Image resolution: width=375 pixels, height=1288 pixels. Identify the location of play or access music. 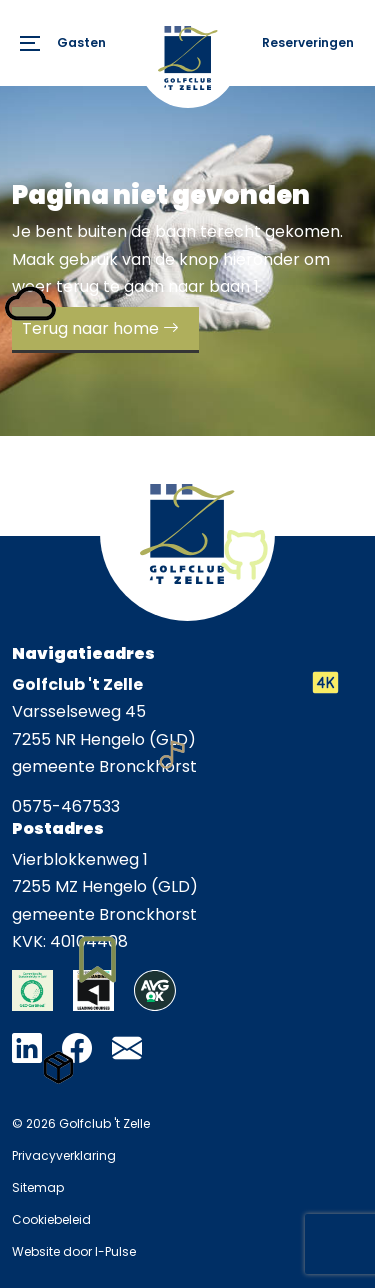
(172, 754).